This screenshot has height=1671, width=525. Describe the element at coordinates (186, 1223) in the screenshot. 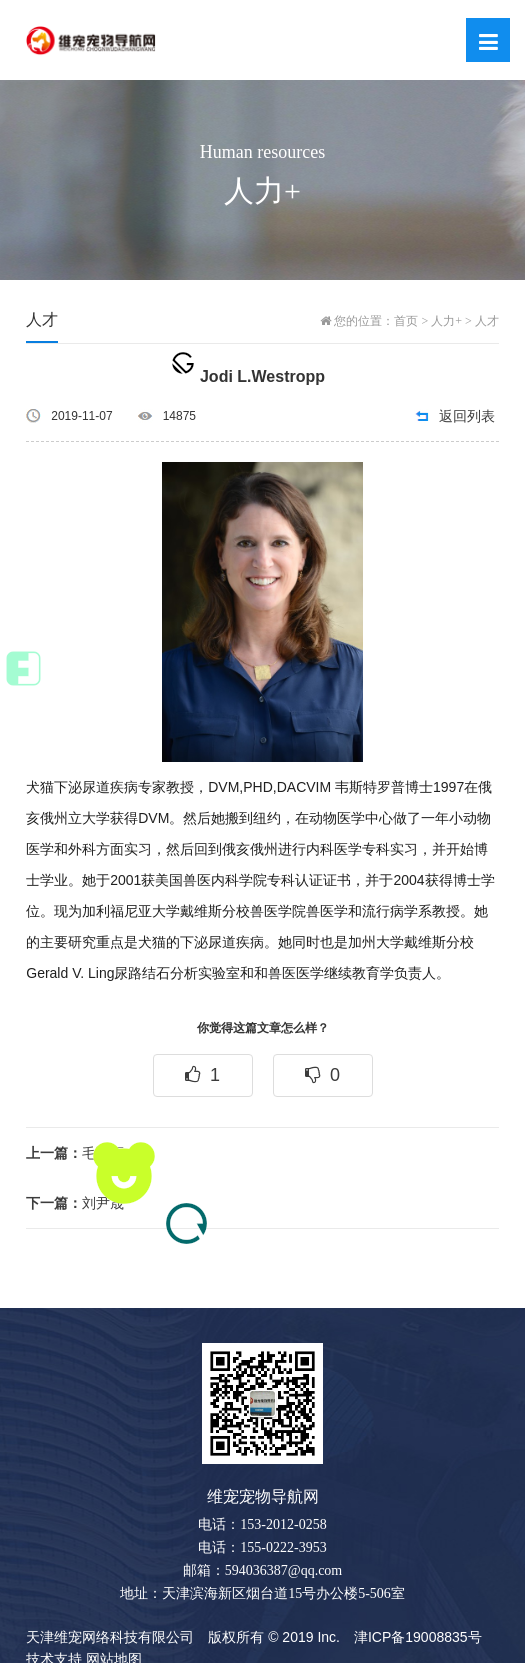

I see `restart the device` at that location.